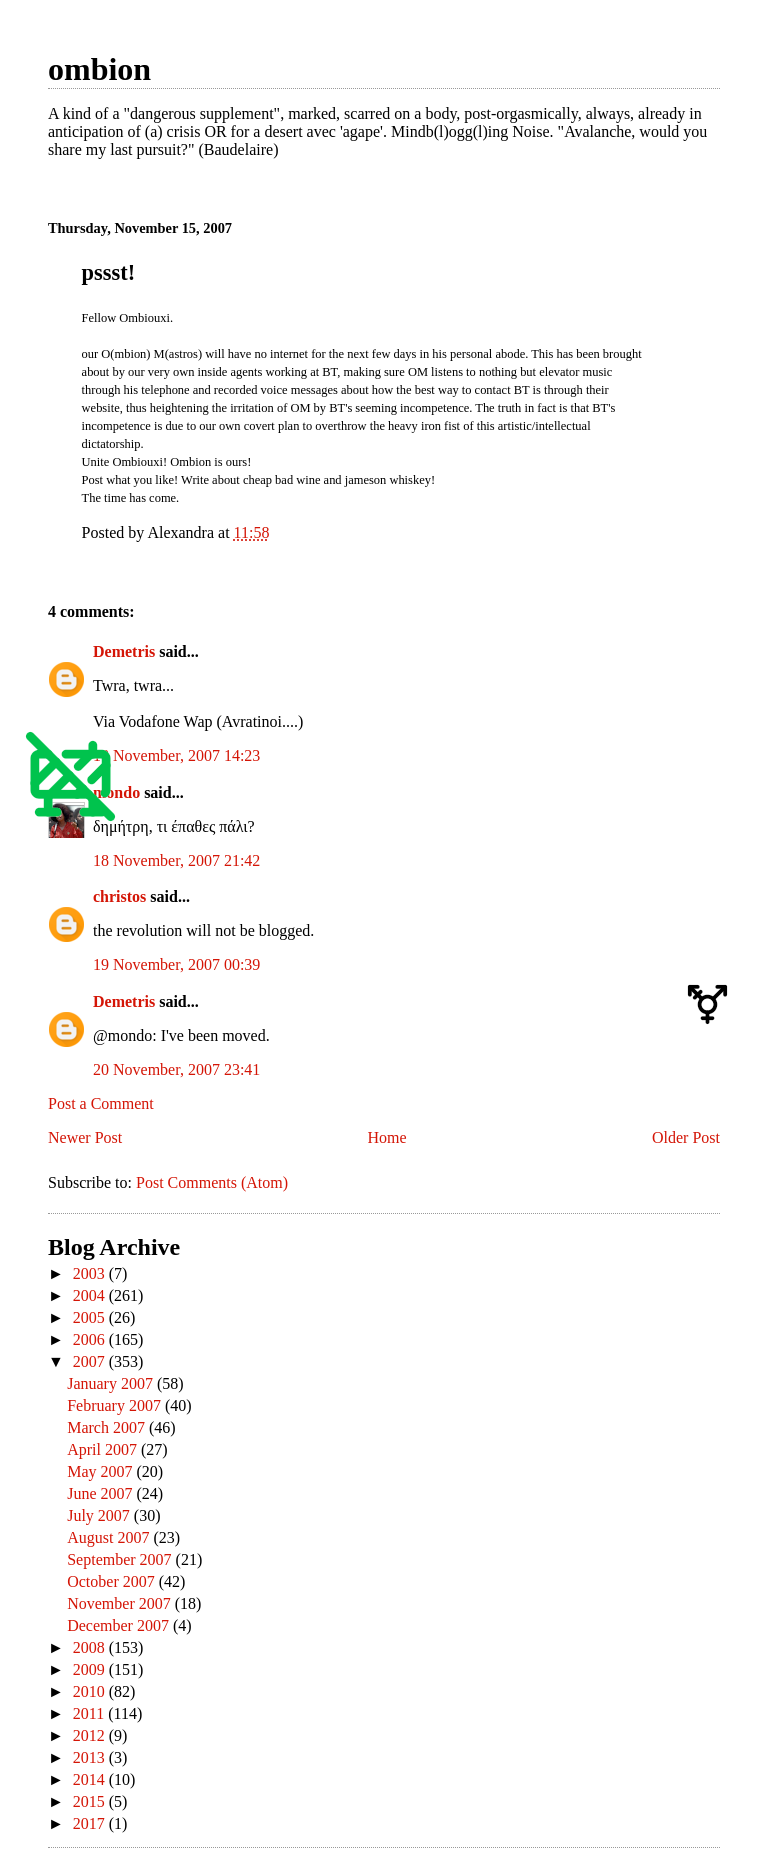 The width and height of the screenshot is (768, 1868). Describe the element at coordinates (70, 776) in the screenshot. I see `disable road barrier or construction zone` at that location.